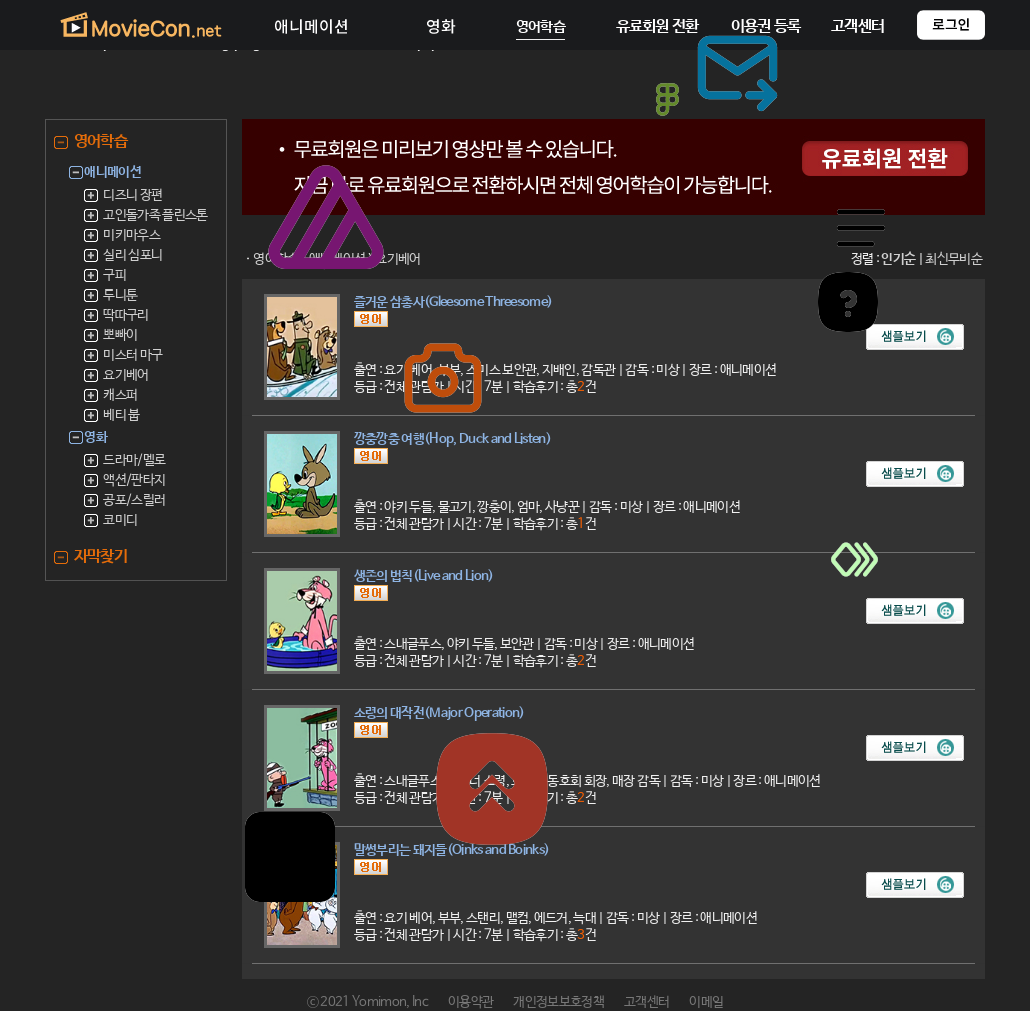  I want to click on open figma design file, so click(667, 99).